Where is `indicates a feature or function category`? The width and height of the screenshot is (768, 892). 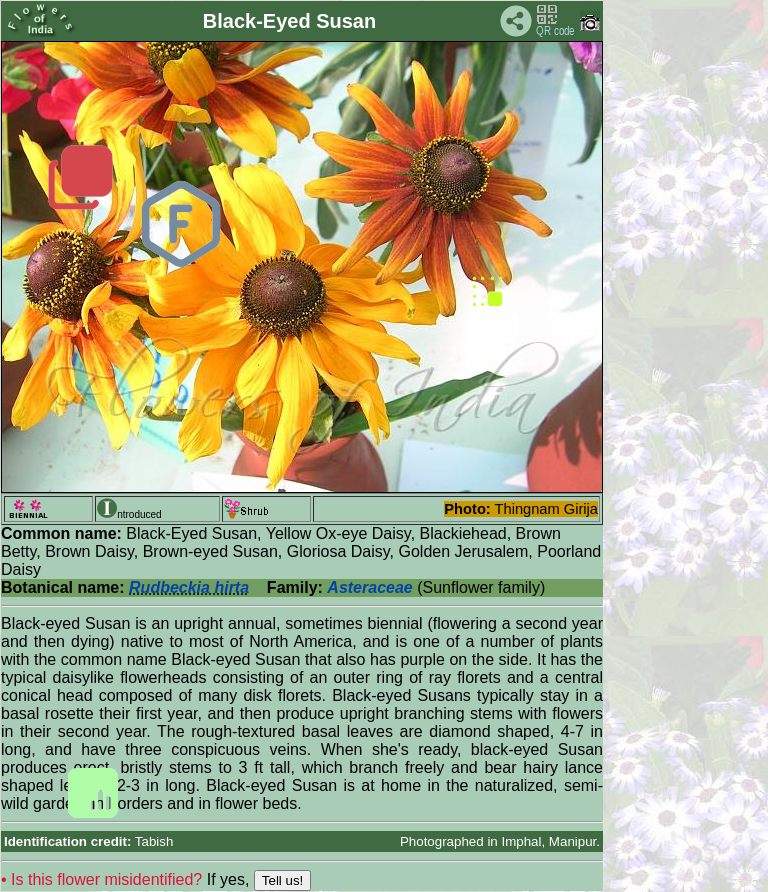
indicates a feature or function category is located at coordinates (181, 224).